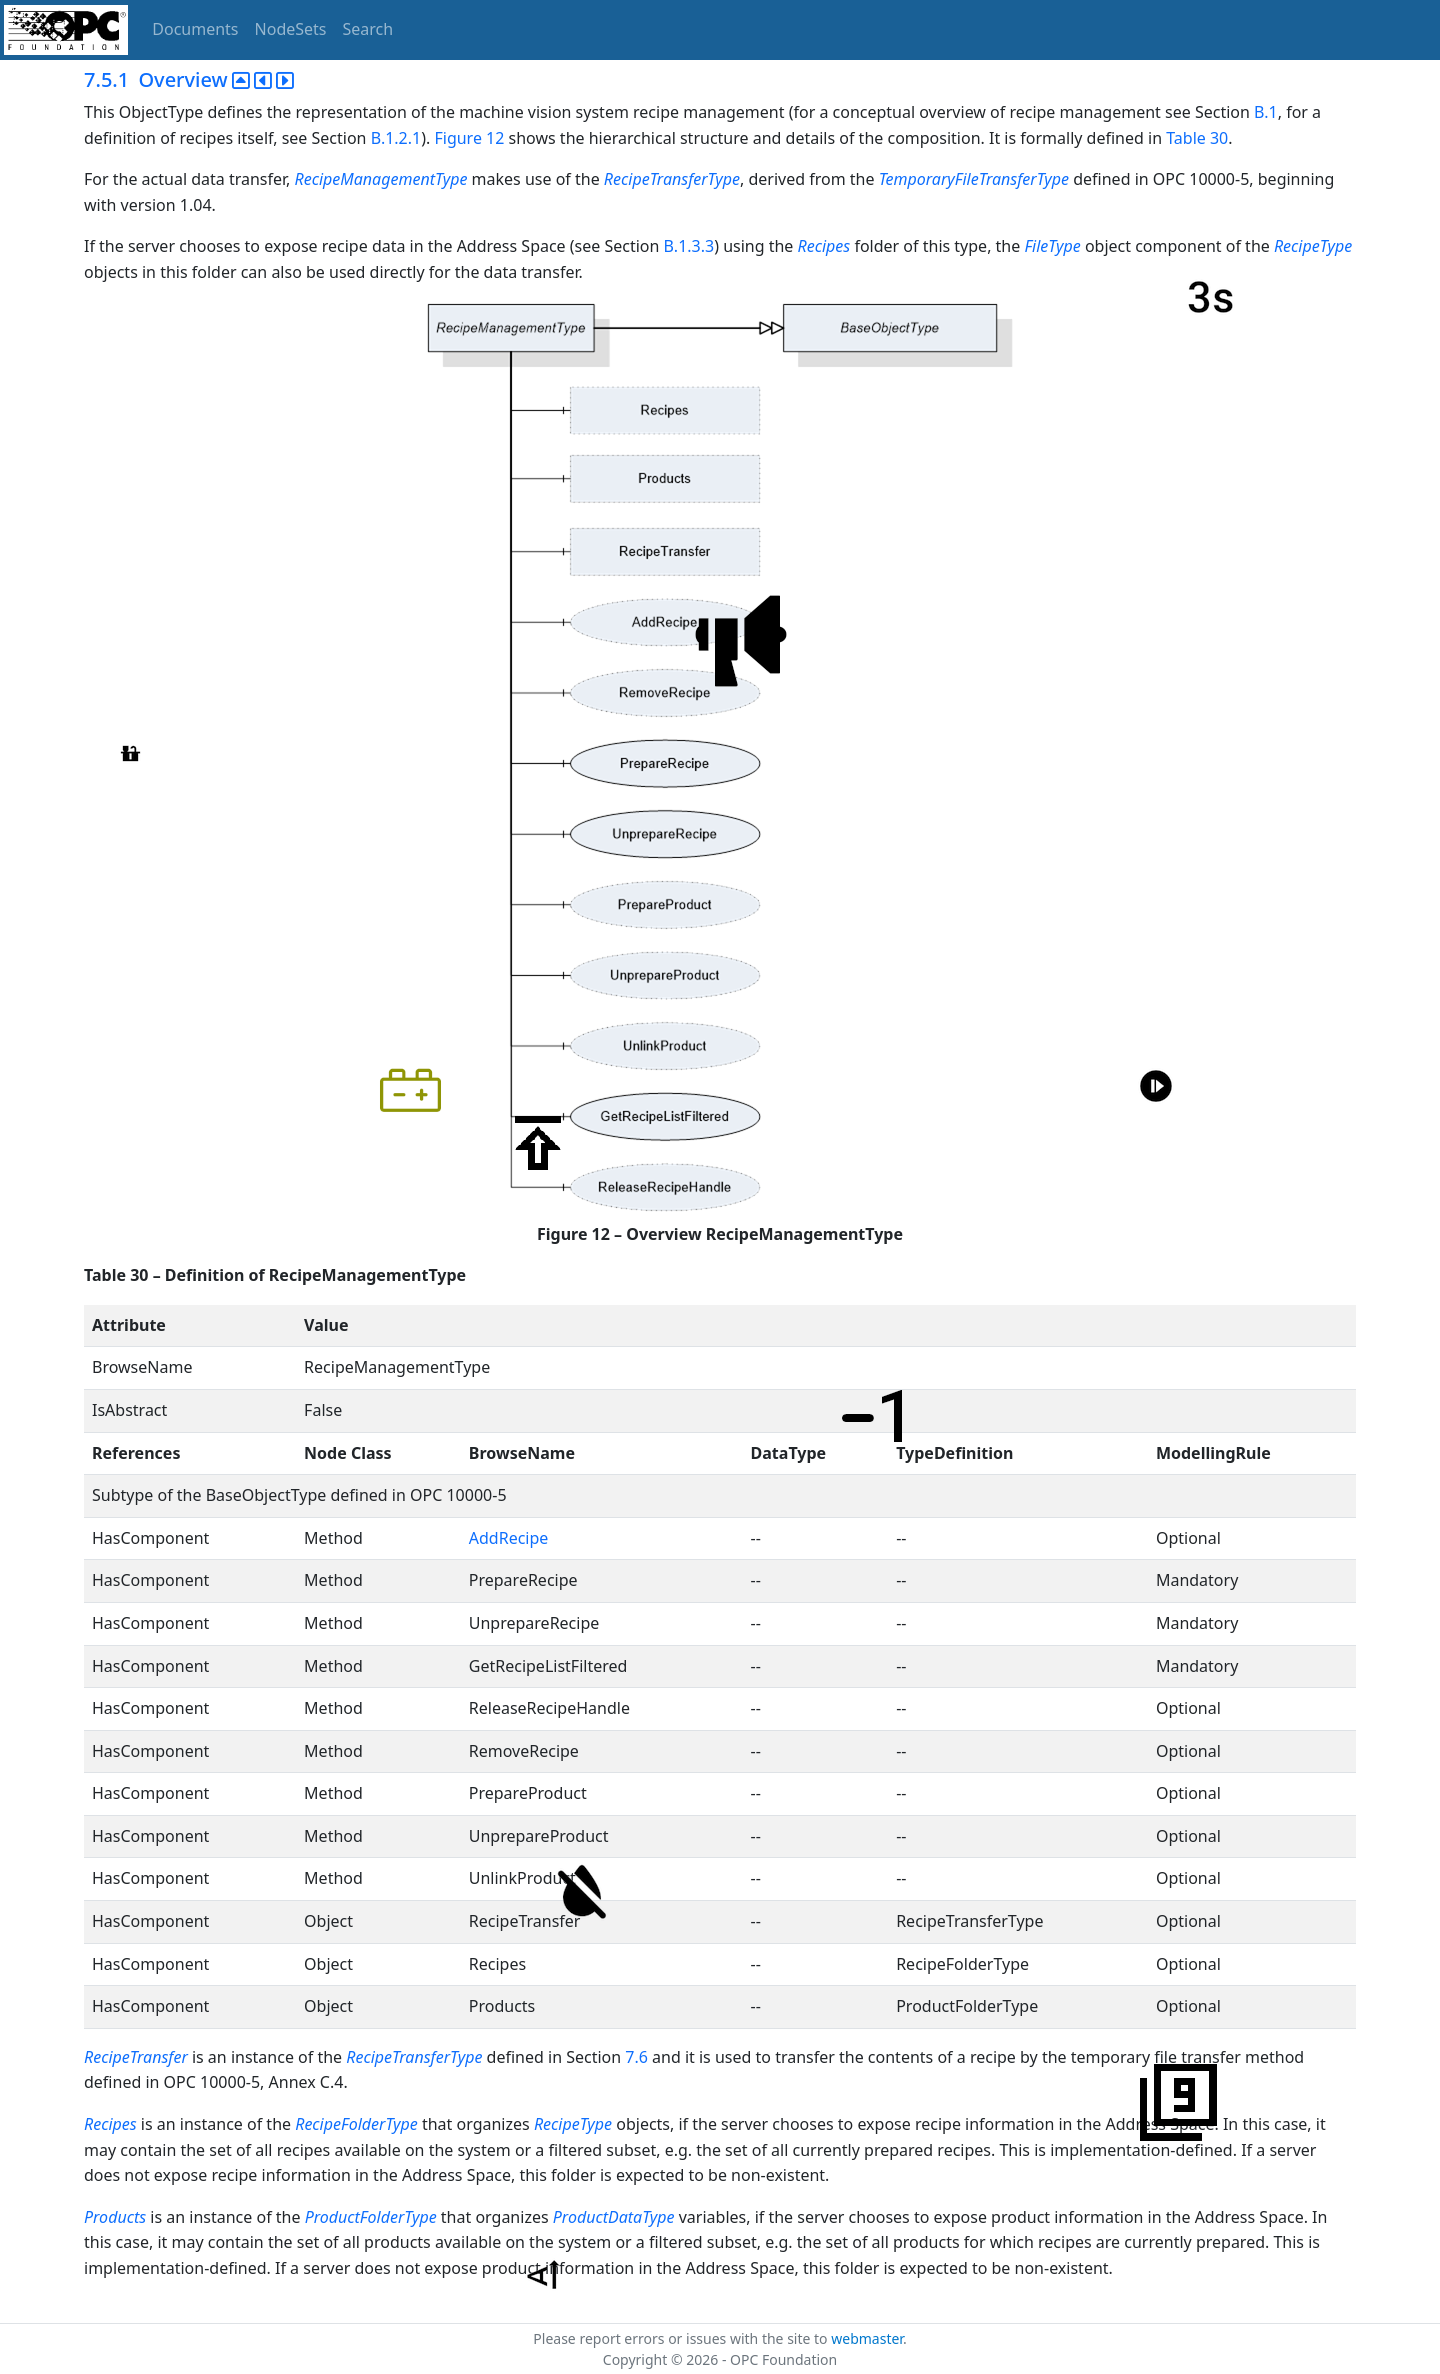  What do you see at coordinates (1178, 2102) in the screenshot?
I see `indicates 9 items in a photo filter or layer stack` at bounding box center [1178, 2102].